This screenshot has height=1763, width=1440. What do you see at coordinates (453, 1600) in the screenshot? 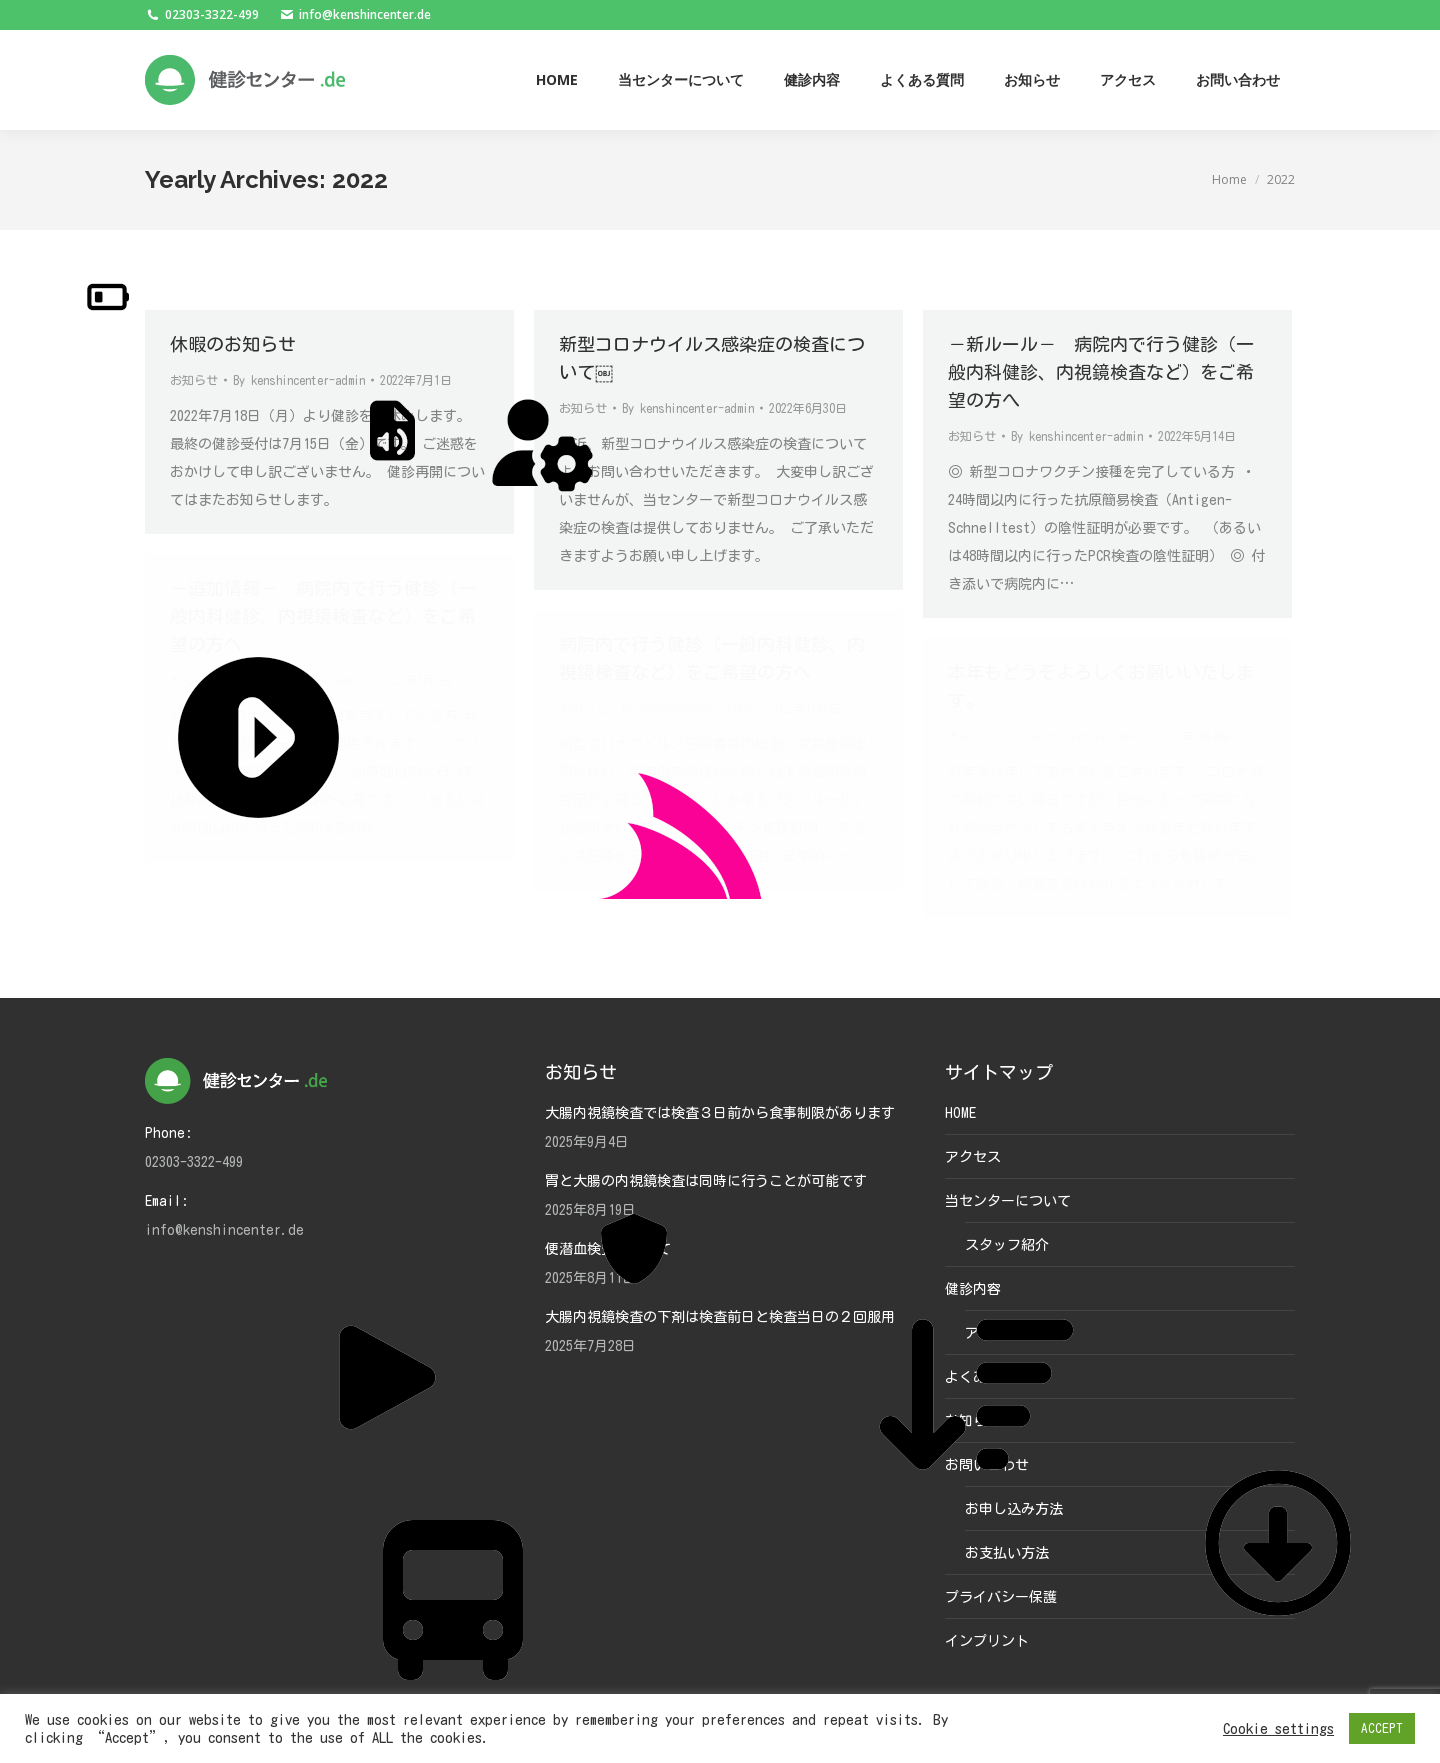
I see `view bus or public transit options` at bounding box center [453, 1600].